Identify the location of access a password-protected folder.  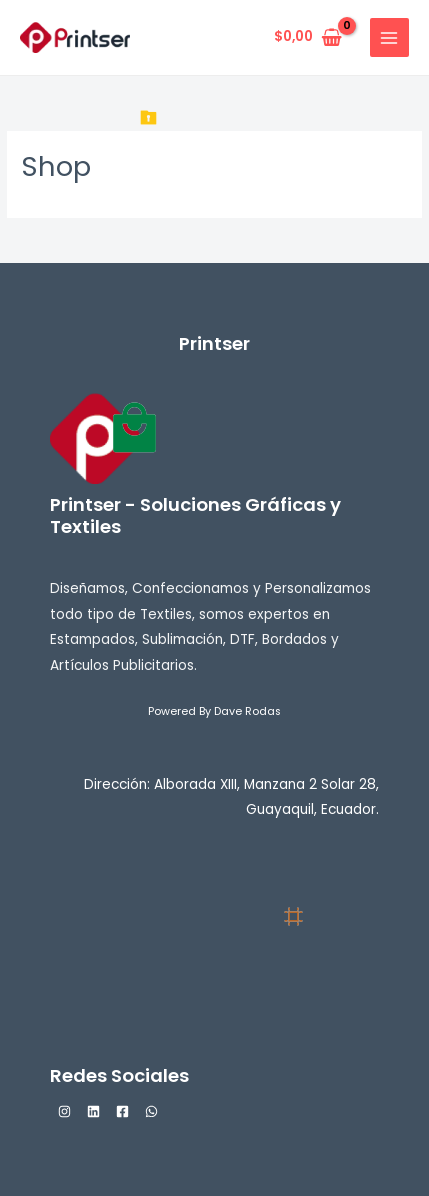
(148, 117).